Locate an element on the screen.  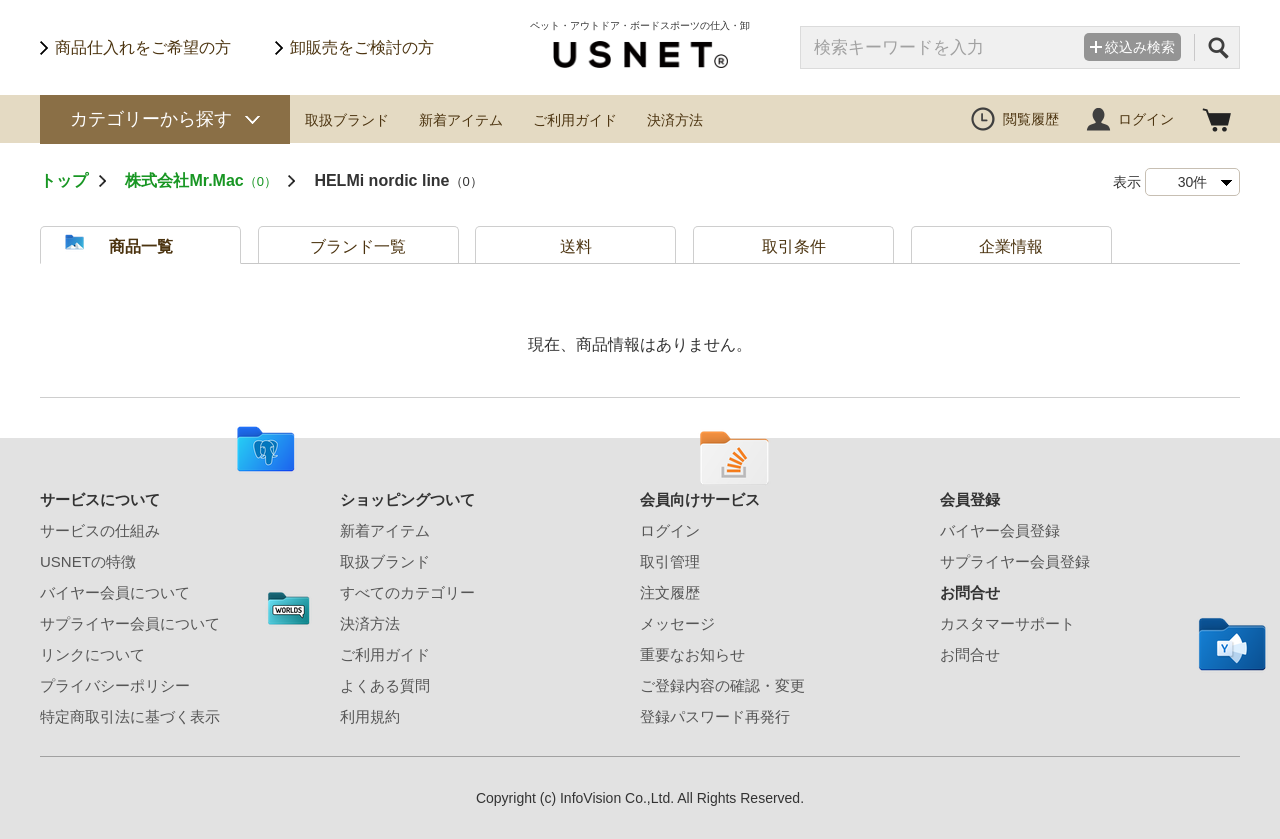
open folder containing stack overflow resources is located at coordinates (734, 460).